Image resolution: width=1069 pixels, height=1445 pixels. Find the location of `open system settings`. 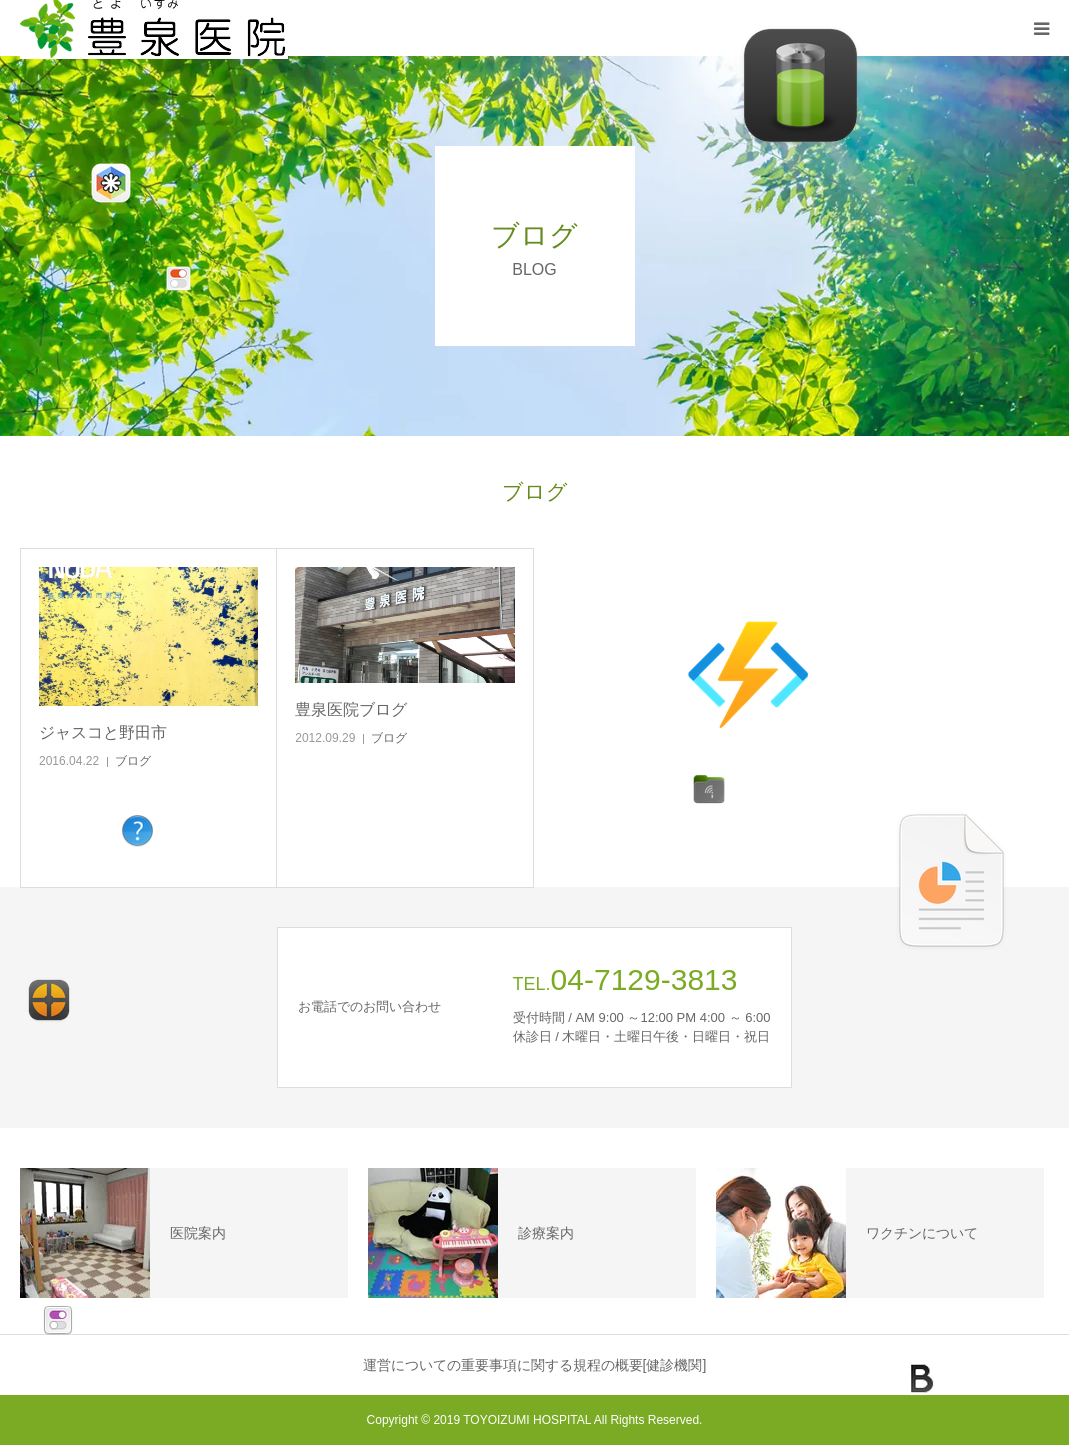

open system settings is located at coordinates (58, 1320).